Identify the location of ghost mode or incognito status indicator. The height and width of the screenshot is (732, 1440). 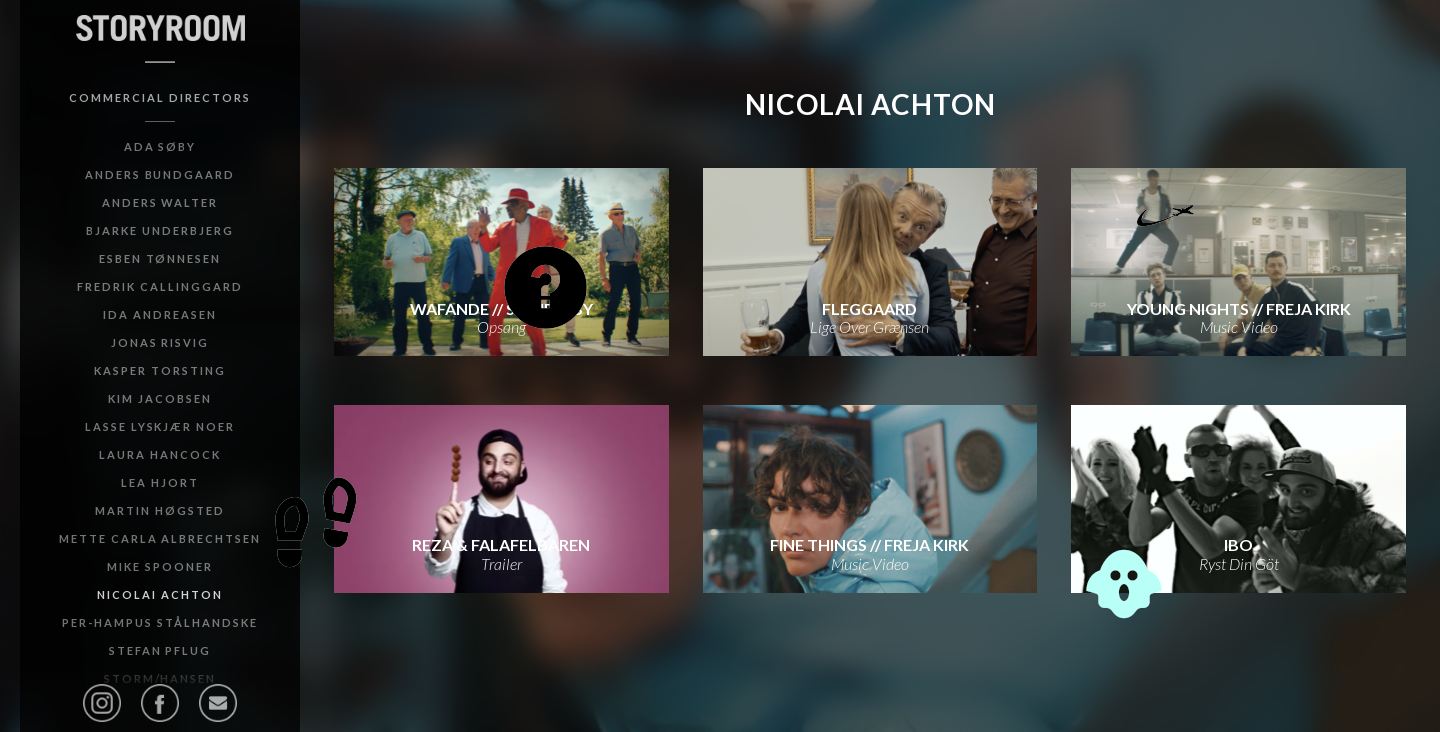
(1124, 584).